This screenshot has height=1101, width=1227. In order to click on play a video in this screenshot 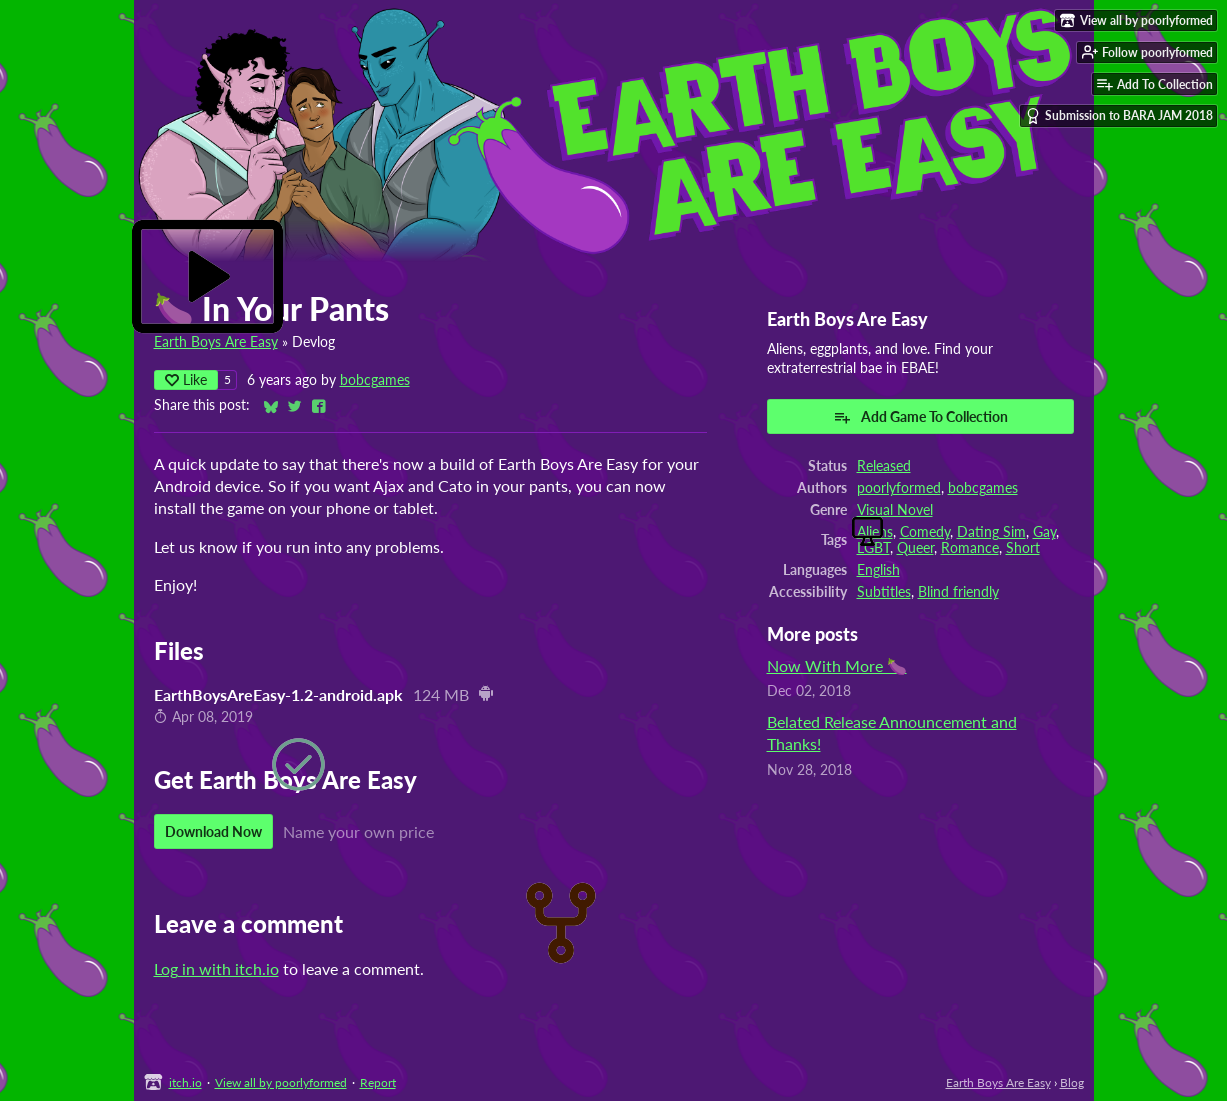, I will do `click(207, 276)`.